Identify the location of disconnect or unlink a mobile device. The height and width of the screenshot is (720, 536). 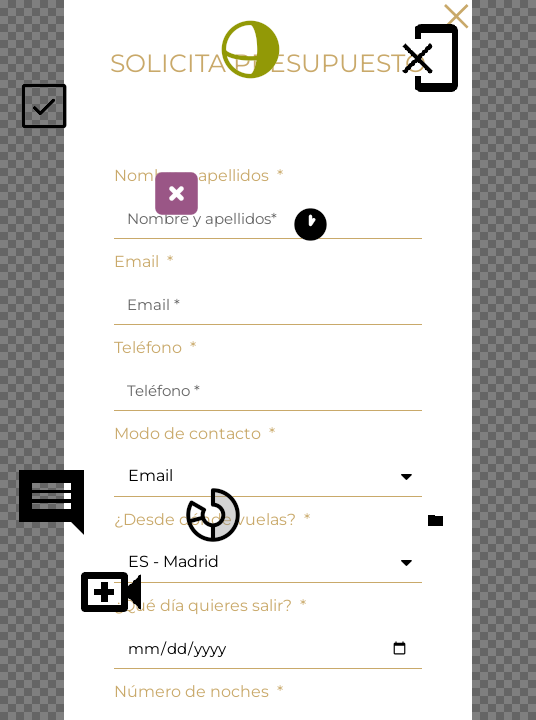
(430, 58).